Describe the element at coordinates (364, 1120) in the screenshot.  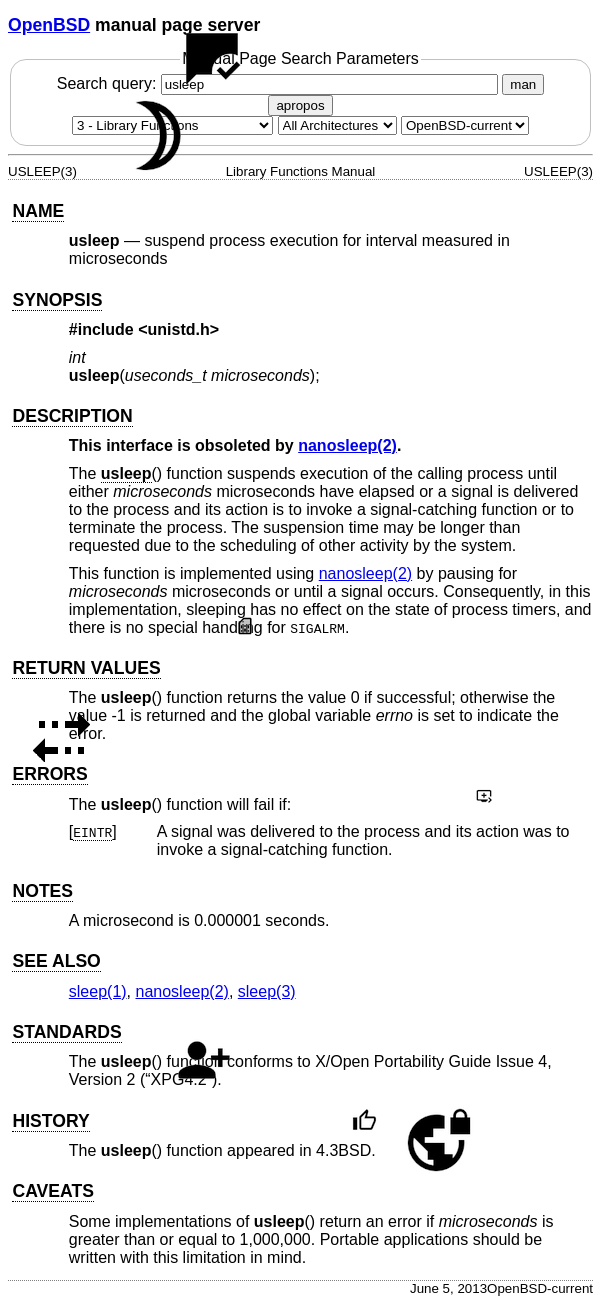
I see `like or upvote content` at that location.